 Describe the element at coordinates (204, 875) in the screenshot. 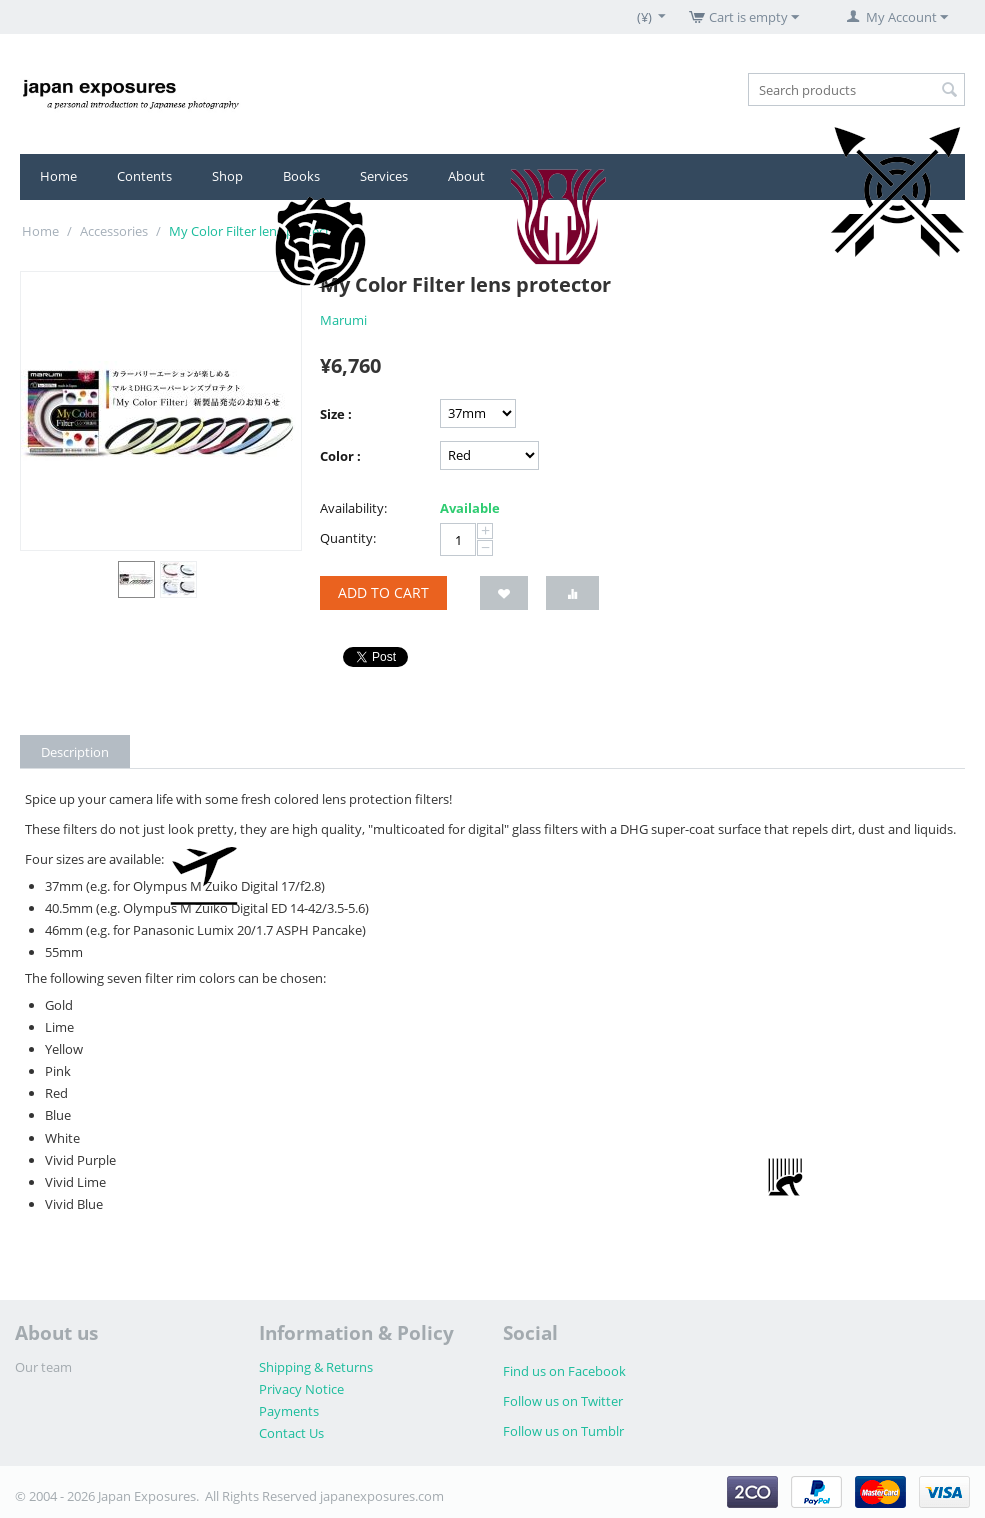

I see `view departing flights` at that location.